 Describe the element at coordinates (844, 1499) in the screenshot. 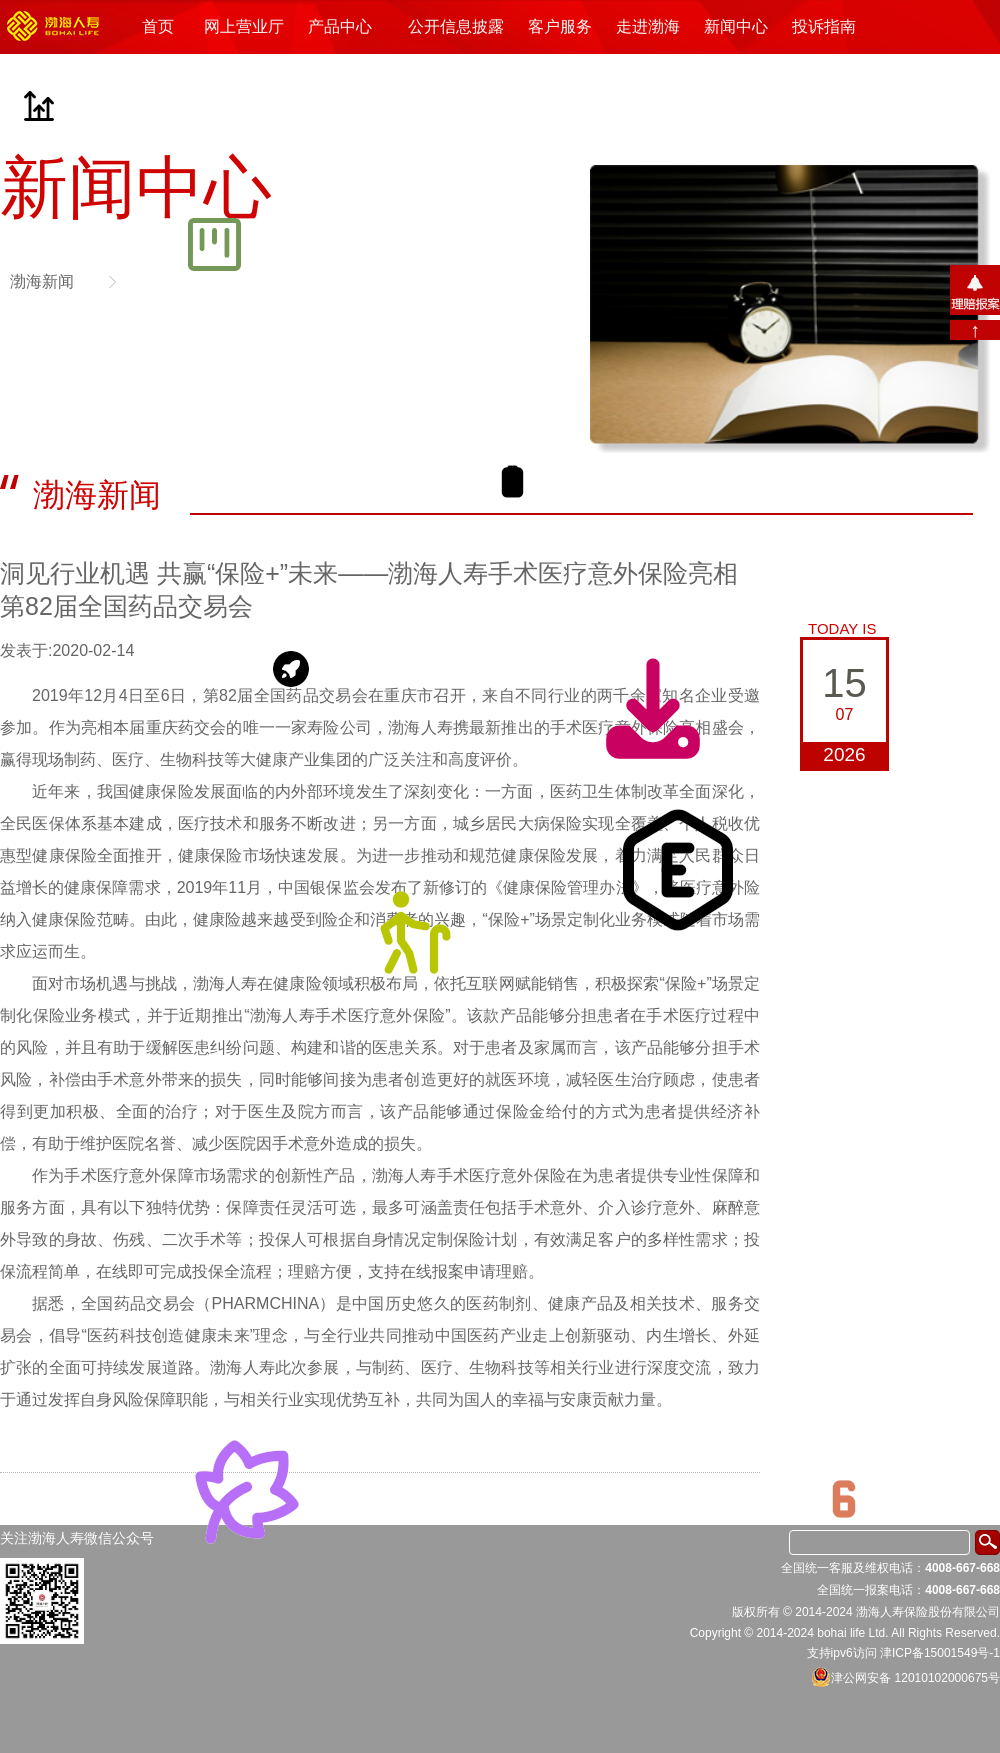

I see `indicates item number 6 in a list or sequence` at that location.